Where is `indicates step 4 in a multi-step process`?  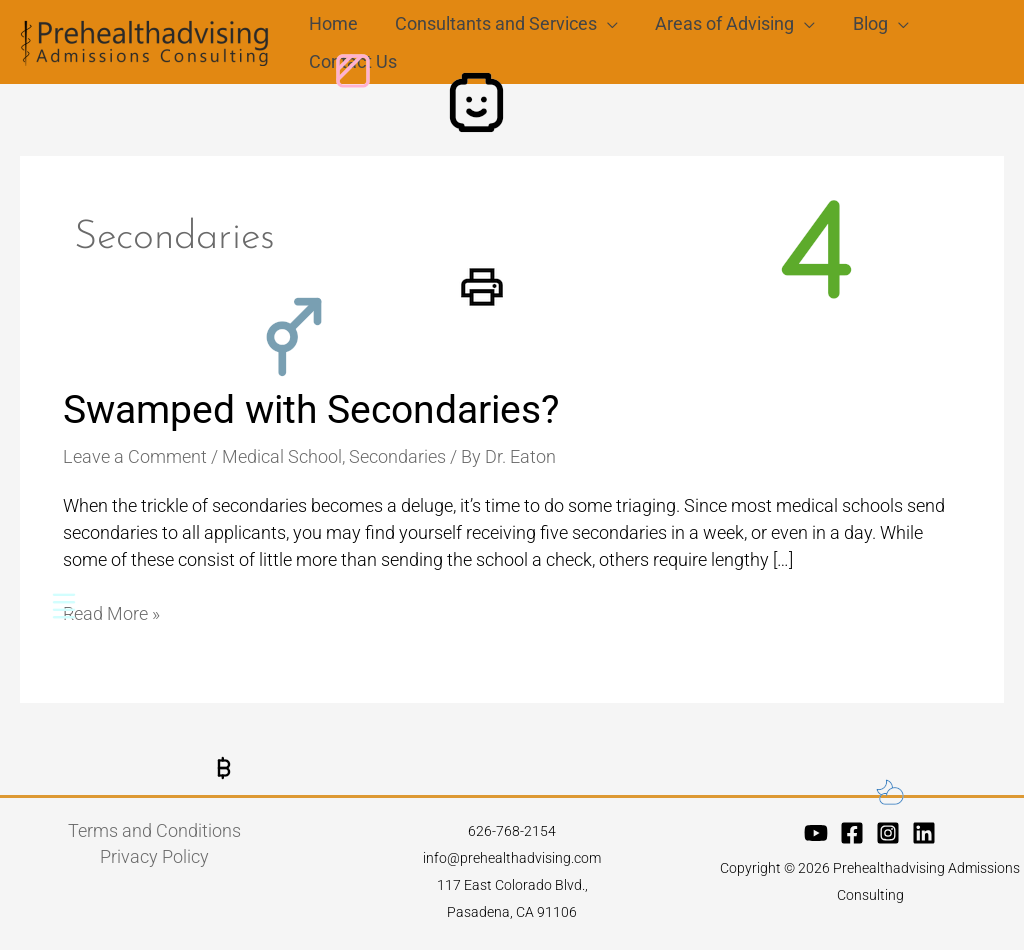
indicates step 4 in a multi-step process is located at coordinates (816, 246).